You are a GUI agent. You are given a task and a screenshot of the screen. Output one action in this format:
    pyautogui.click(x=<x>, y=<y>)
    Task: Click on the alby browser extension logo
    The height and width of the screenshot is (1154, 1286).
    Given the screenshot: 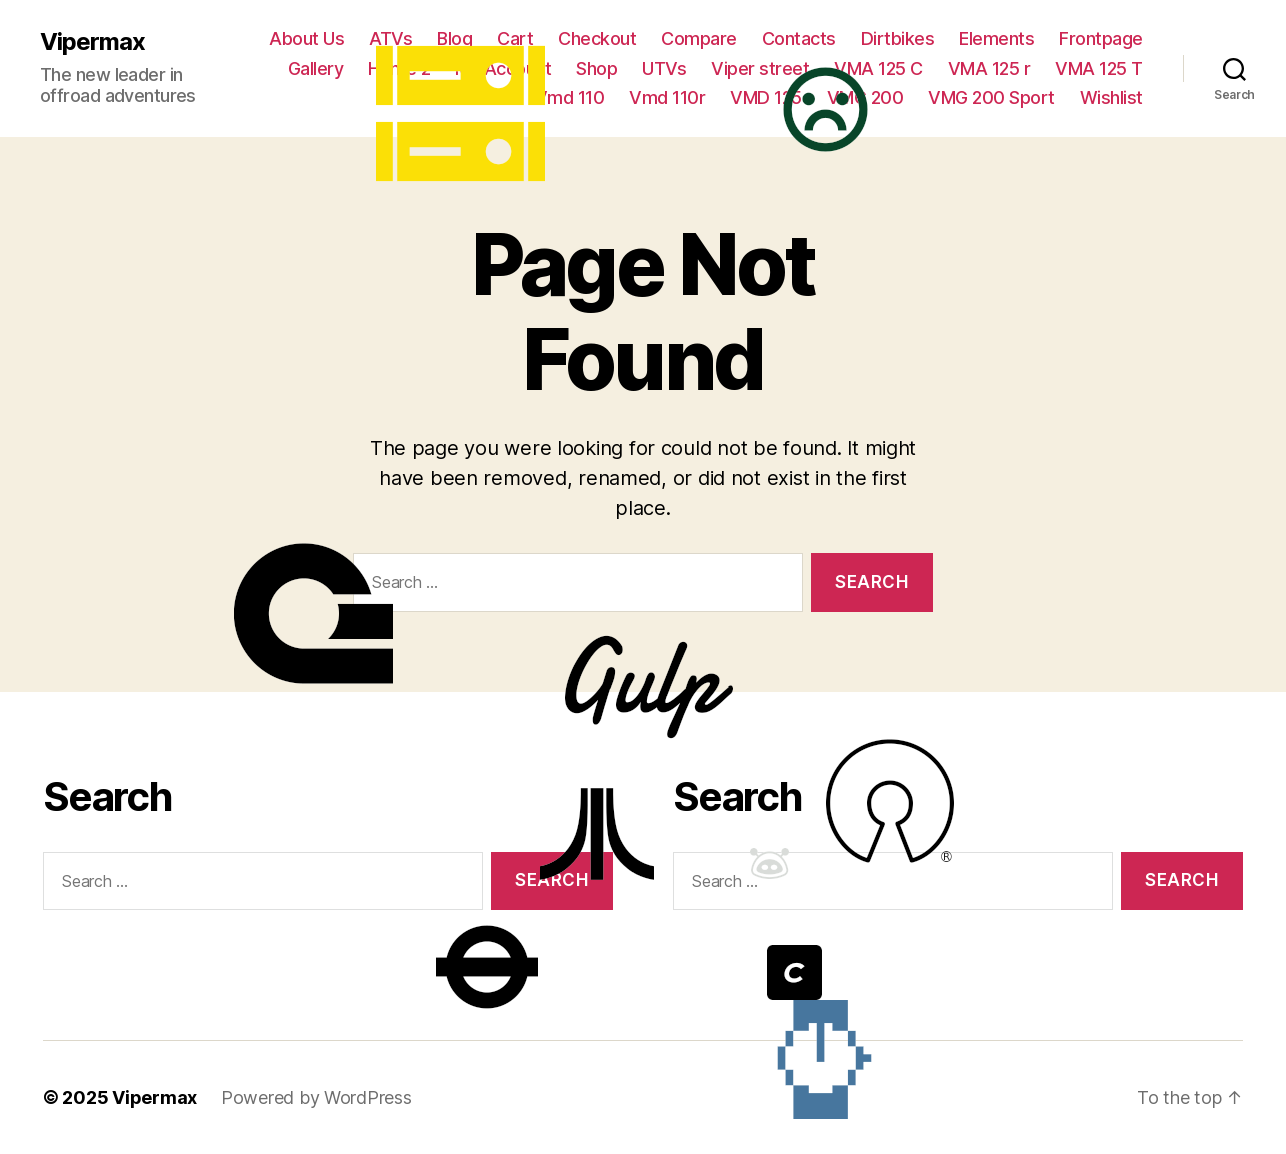 What is the action you would take?
    pyautogui.click(x=769, y=863)
    